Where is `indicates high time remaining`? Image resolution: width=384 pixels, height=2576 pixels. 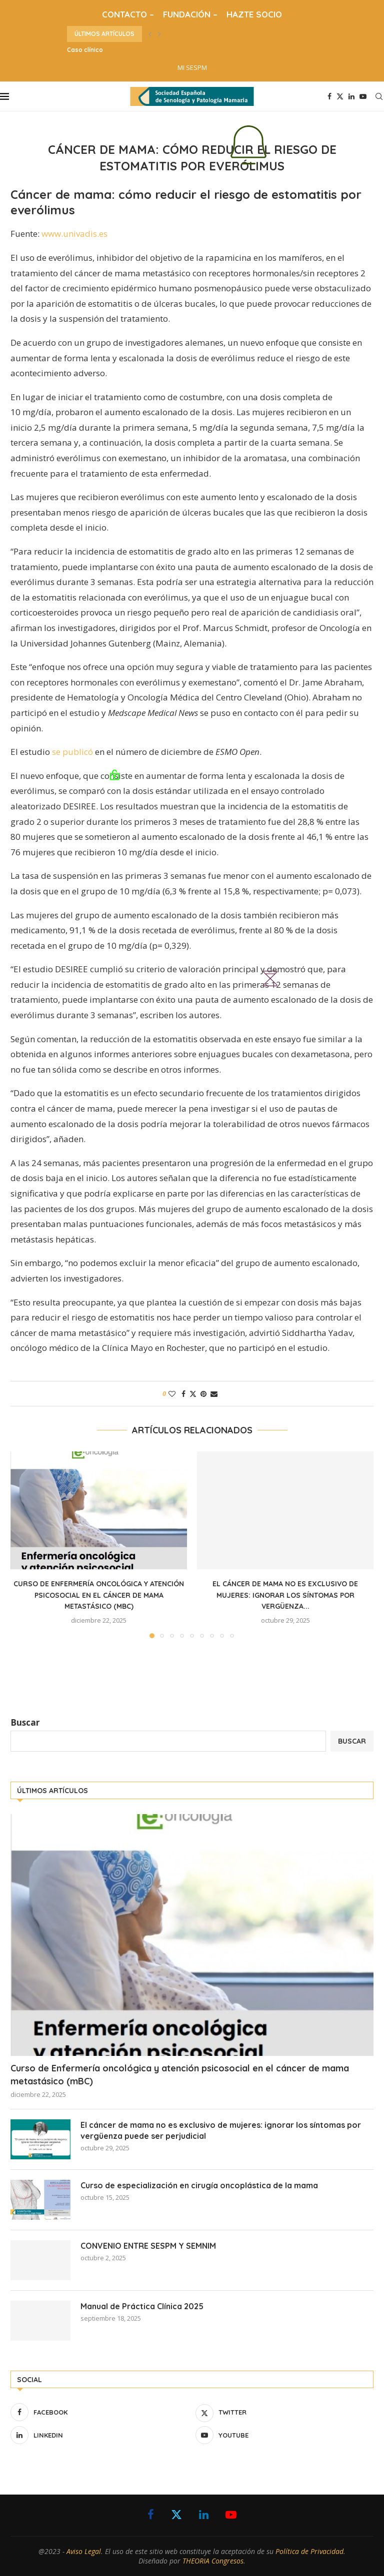 indicates high time remaining is located at coordinates (270, 978).